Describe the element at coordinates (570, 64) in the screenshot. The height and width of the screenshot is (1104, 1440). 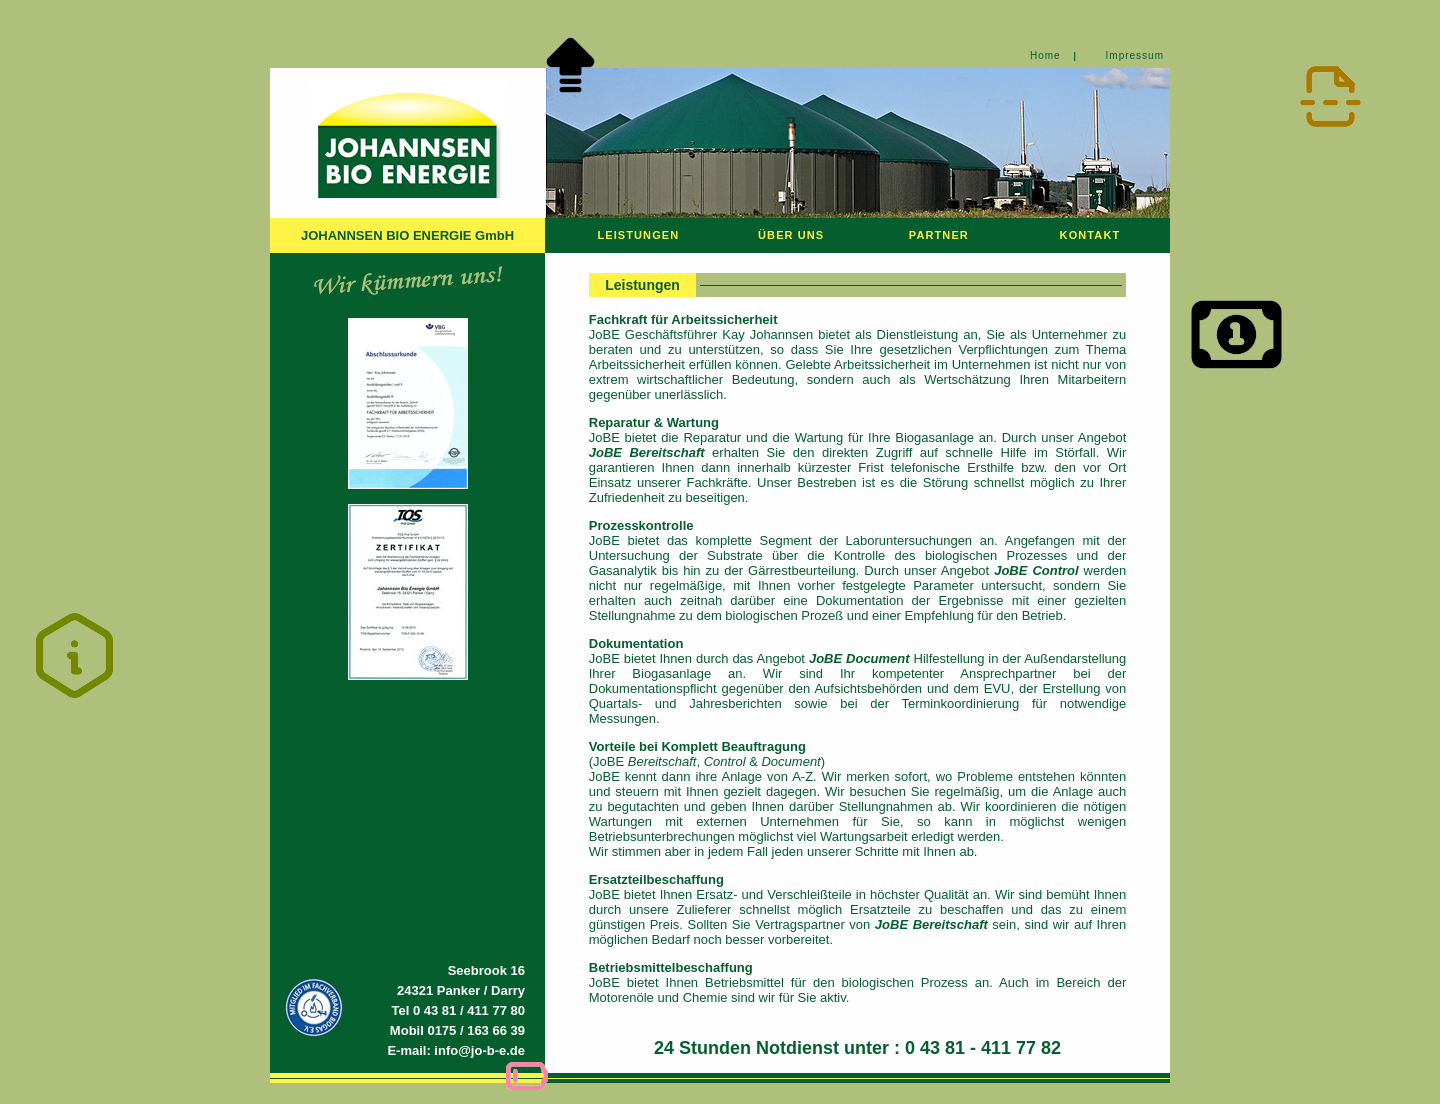
I see `upload multiple files` at that location.